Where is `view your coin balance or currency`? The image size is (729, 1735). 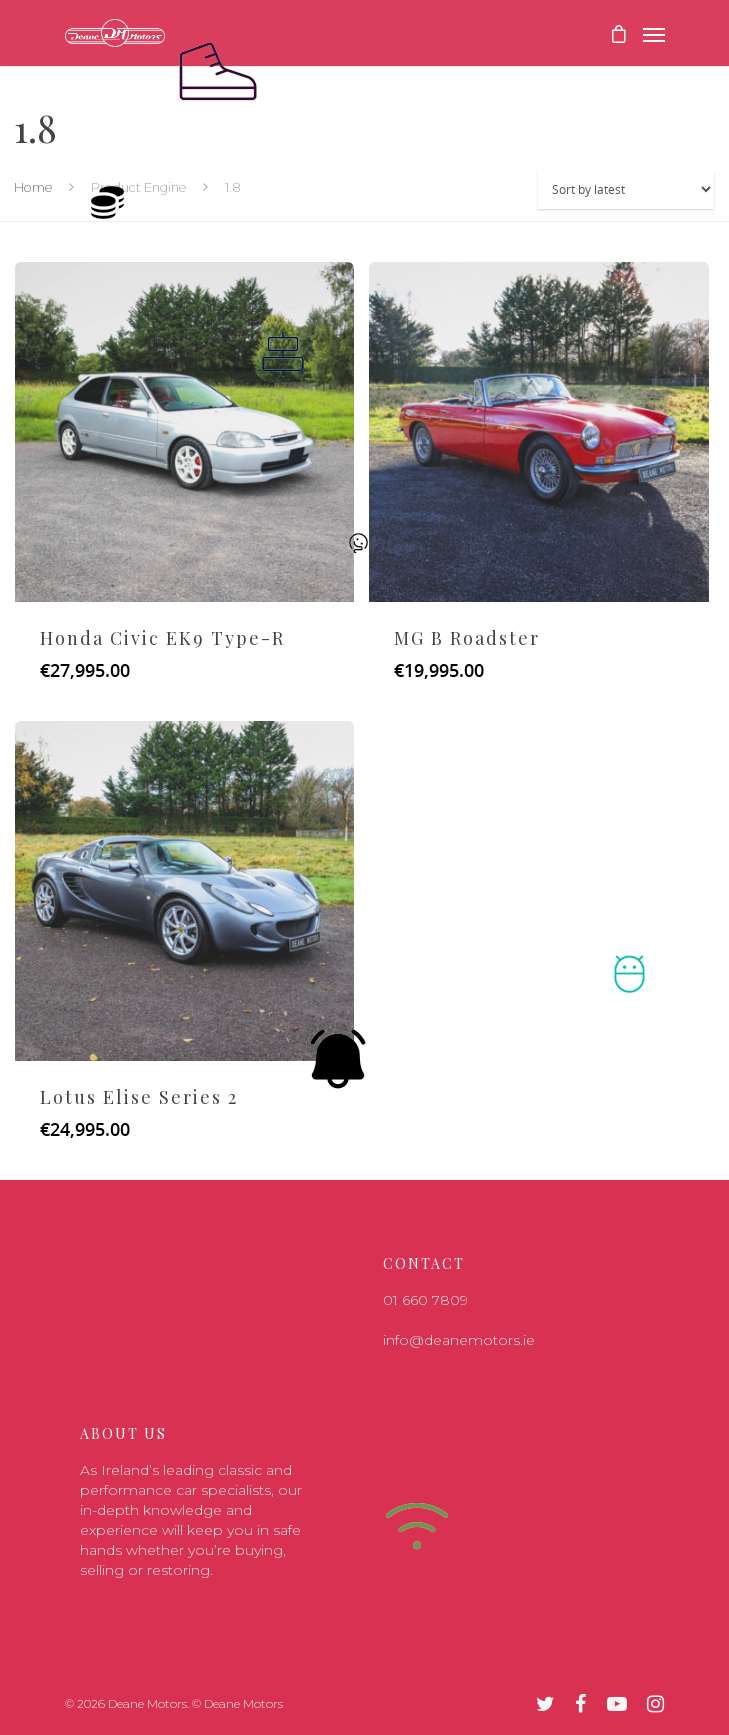
view your coin balance or currency is located at coordinates (107, 202).